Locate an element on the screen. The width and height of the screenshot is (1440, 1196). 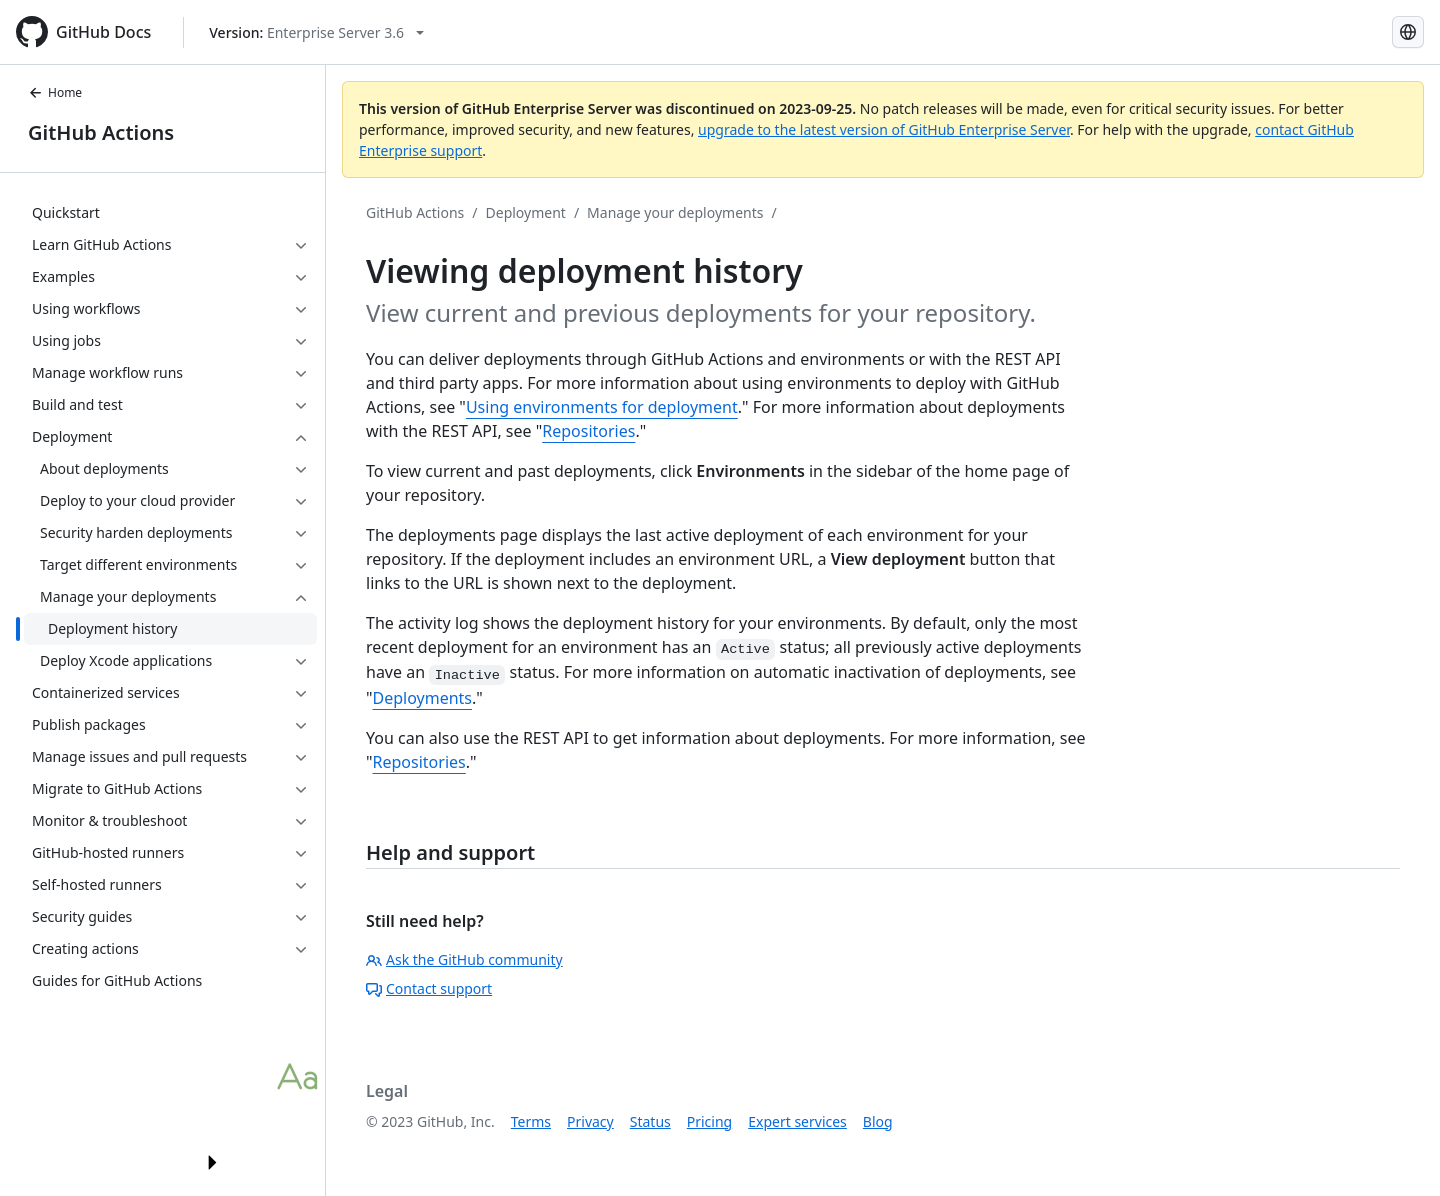
play media or start playback is located at coordinates (212, 1162).